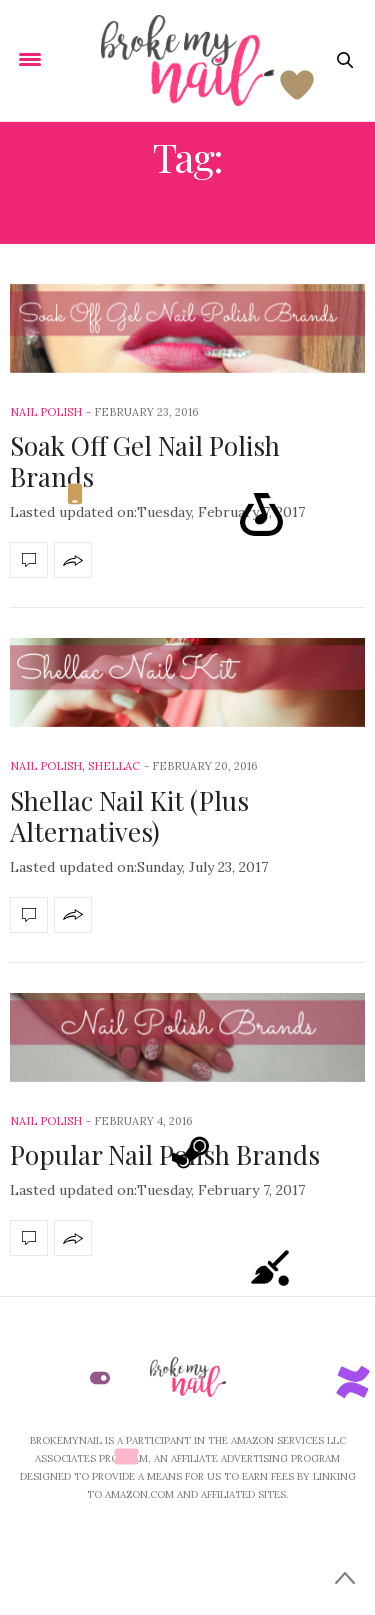 Image resolution: width=375 pixels, height=1615 pixels. What do you see at coordinates (75, 494) in the screenshot?
I see `call or contact via mobile phone` at bounding box center [75, 494].